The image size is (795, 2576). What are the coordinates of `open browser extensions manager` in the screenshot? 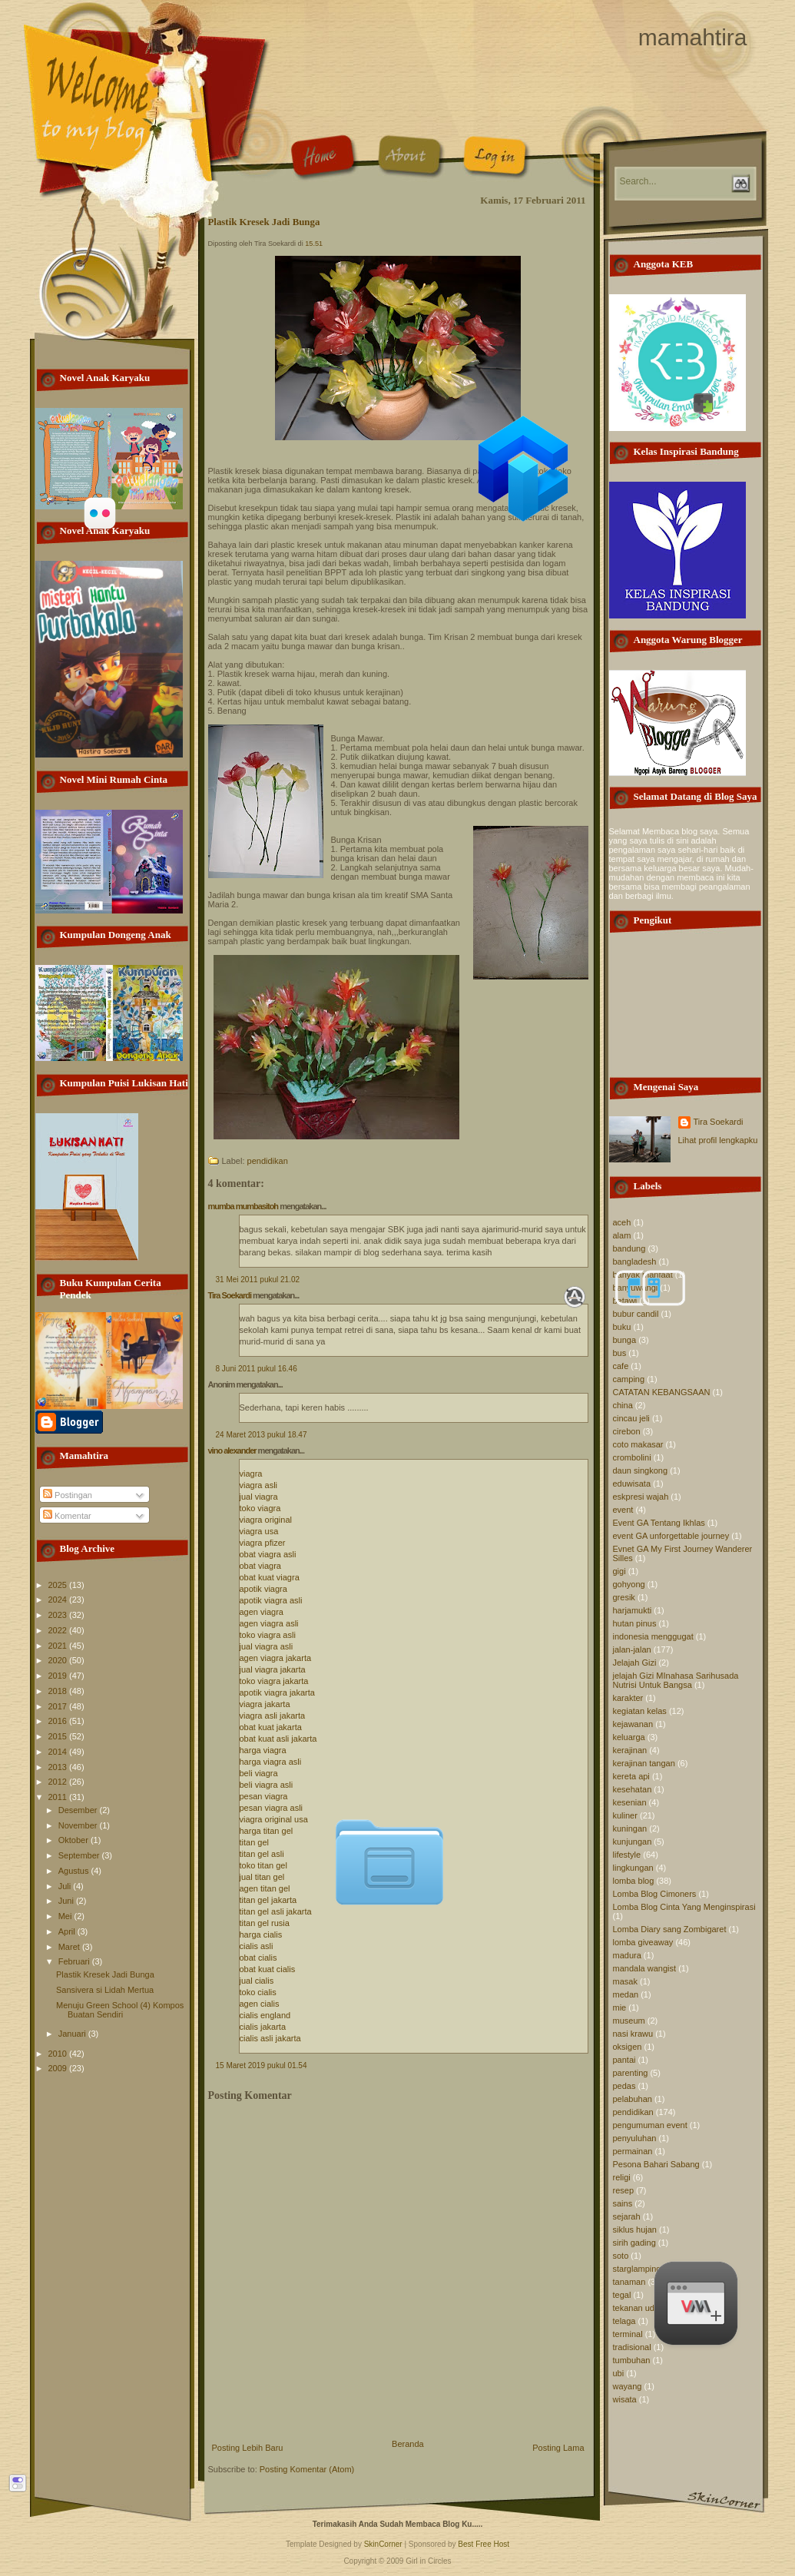 It's located at (703, 403).